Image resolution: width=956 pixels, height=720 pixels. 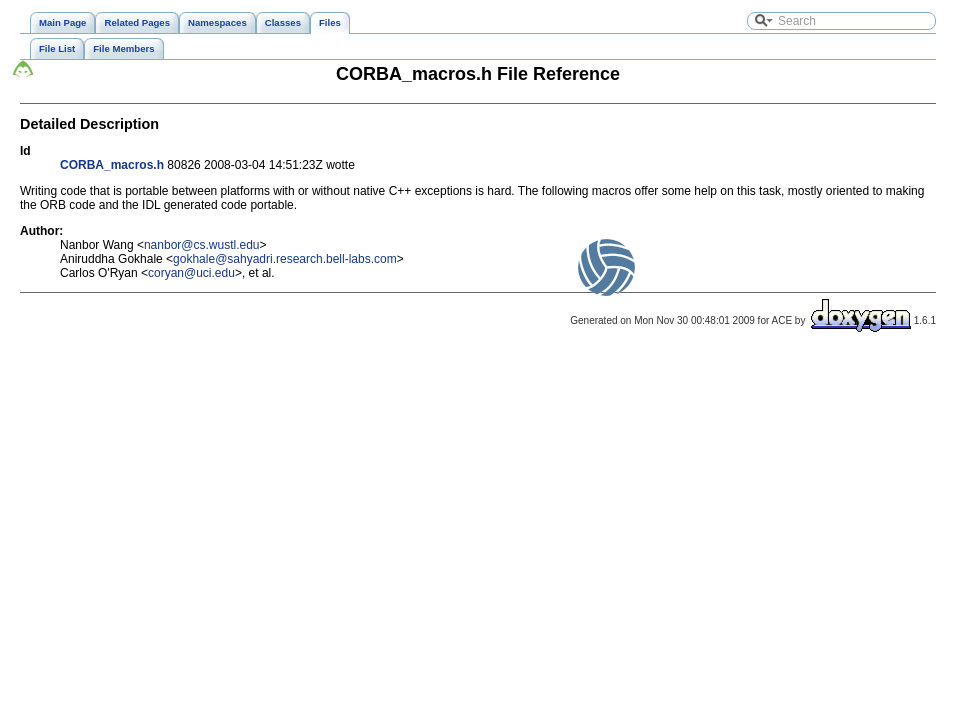 I want to click on select hooded character or rogue class, so click(x=23, y=70).